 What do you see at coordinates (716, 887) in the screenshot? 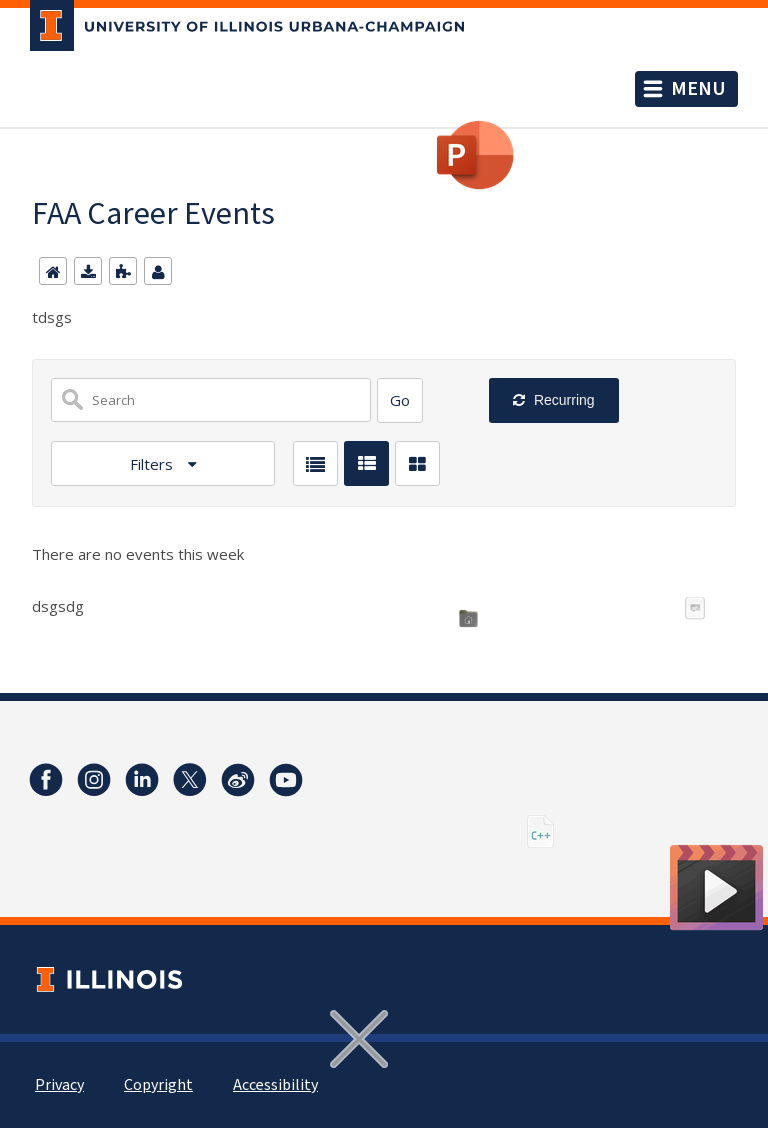
I see `open the tv or video streaming app` at bounding box center [716, 887].